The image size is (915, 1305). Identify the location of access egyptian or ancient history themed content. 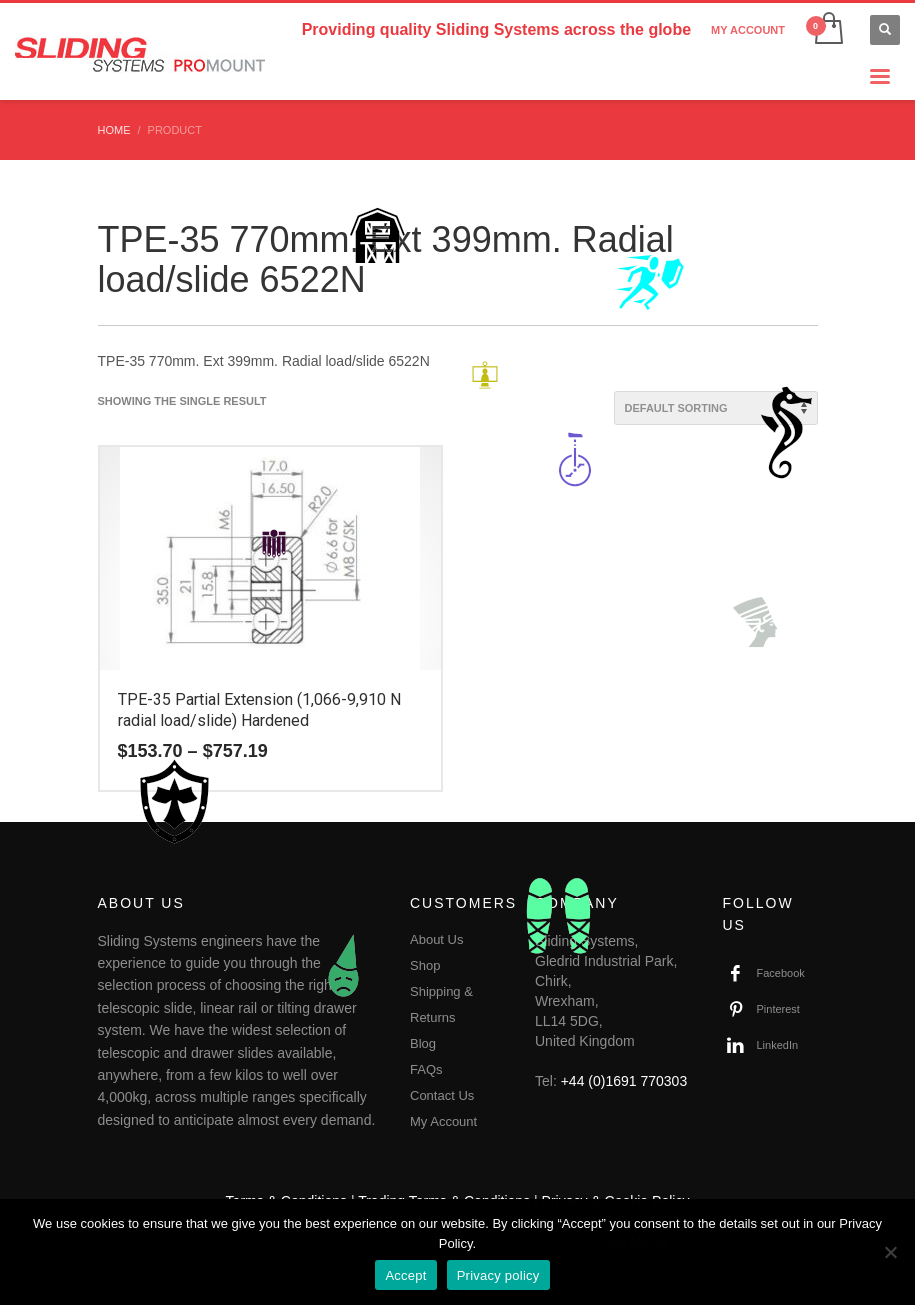
(755, 622).